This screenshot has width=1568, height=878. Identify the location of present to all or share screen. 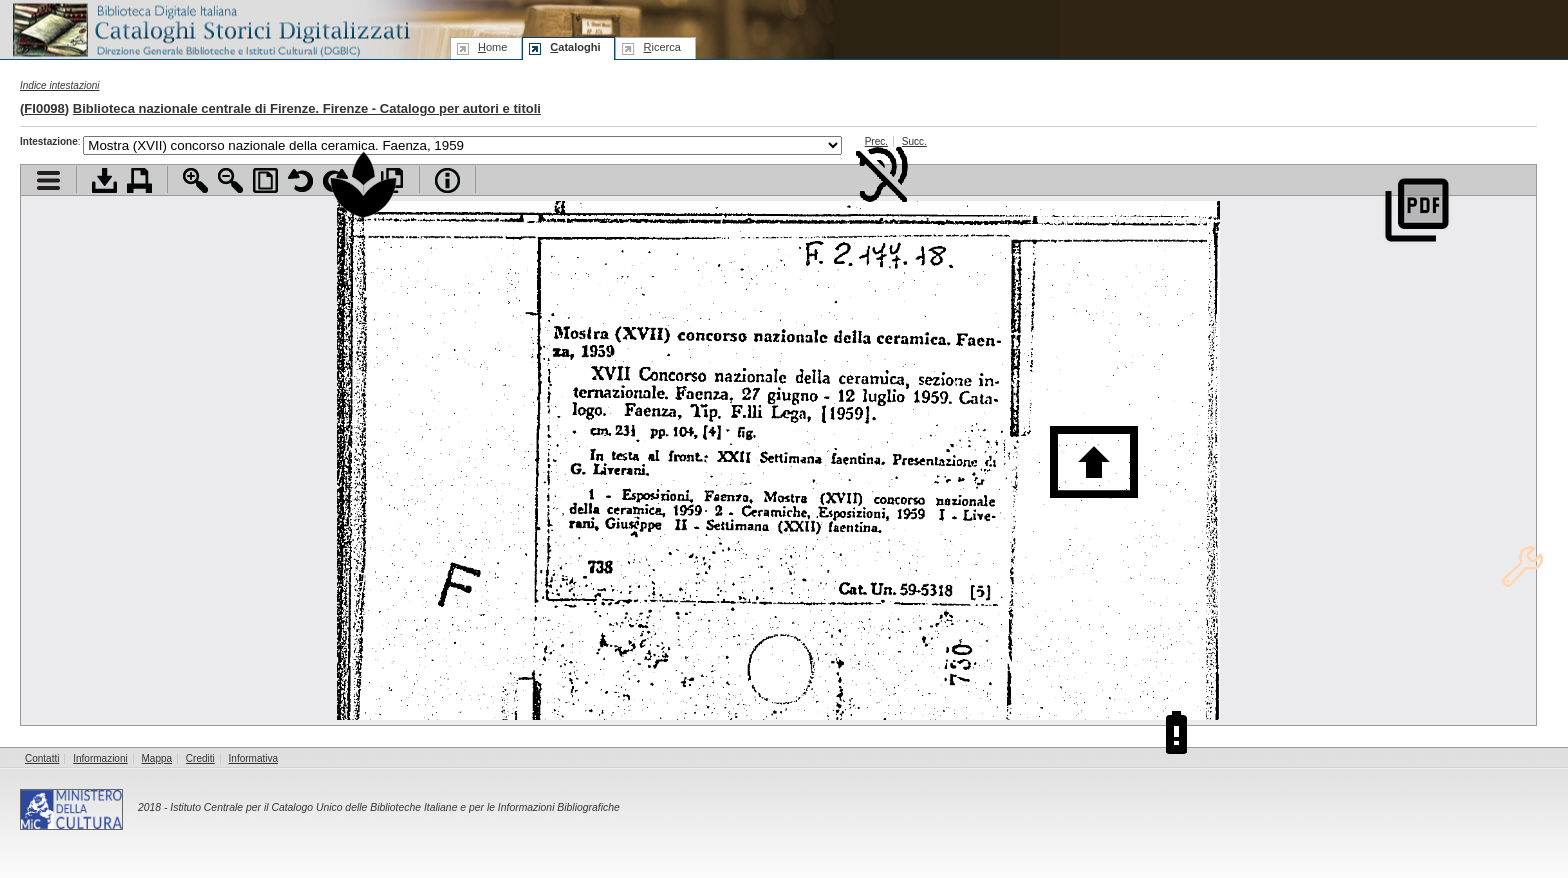
(1094, 462).